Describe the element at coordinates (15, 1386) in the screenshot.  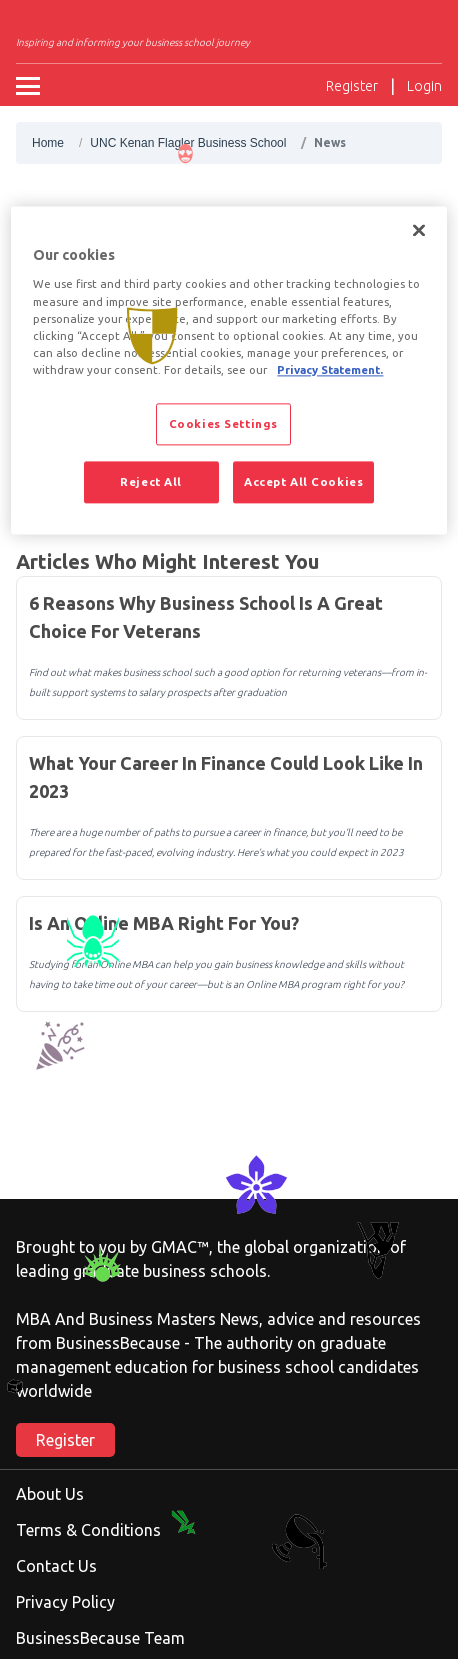
I see `select stone block material for building` at that location.